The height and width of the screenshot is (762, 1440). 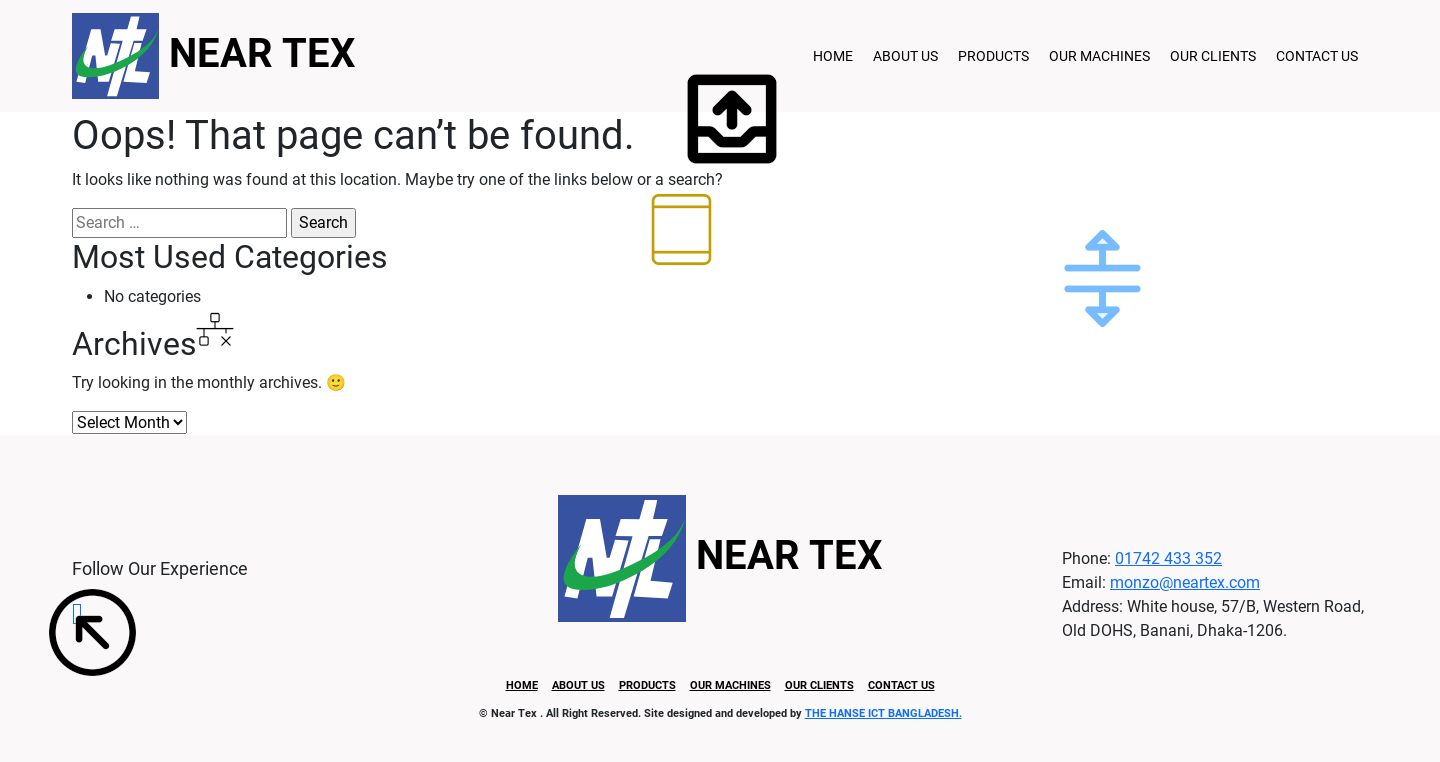 What do you see at coordinates (215, 330) in the screenshot?
I see `network connection failed or unavailable` at bounding box center [215, 330].